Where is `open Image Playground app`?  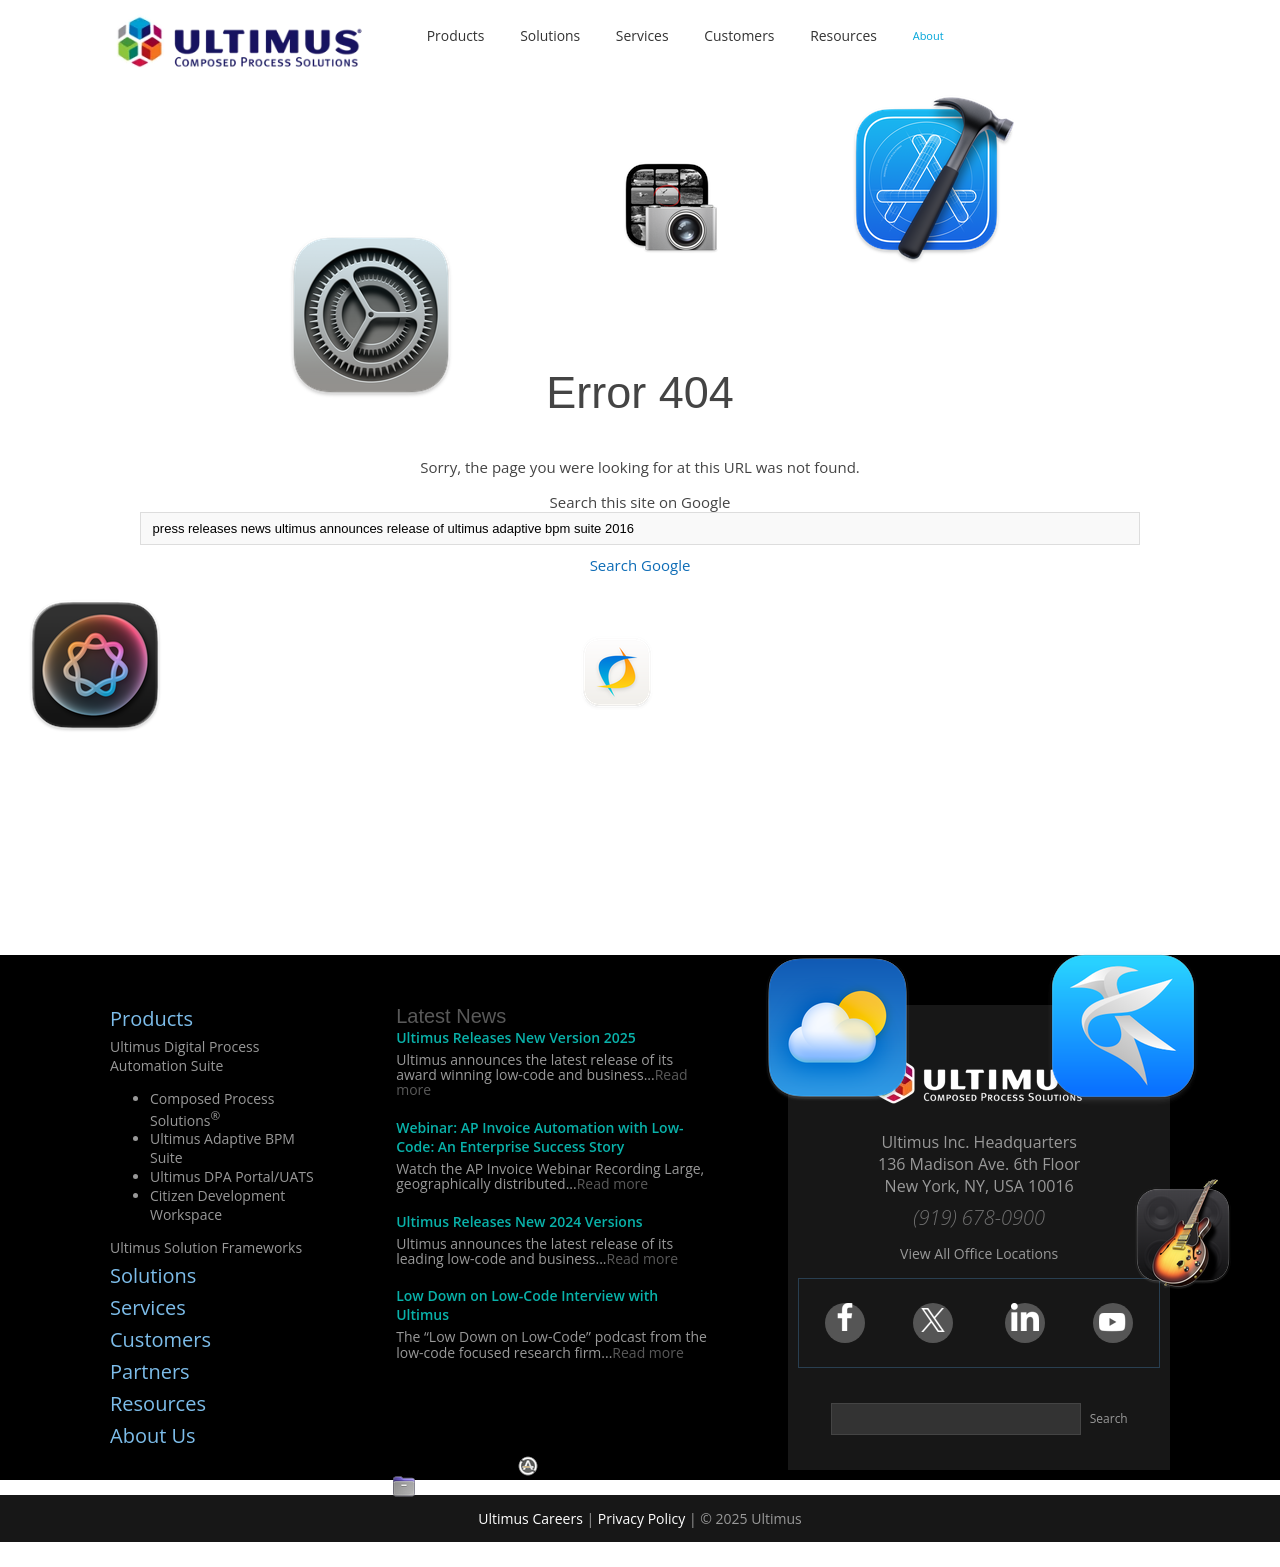
open Image Playground app is located at coordinates (95, 665).